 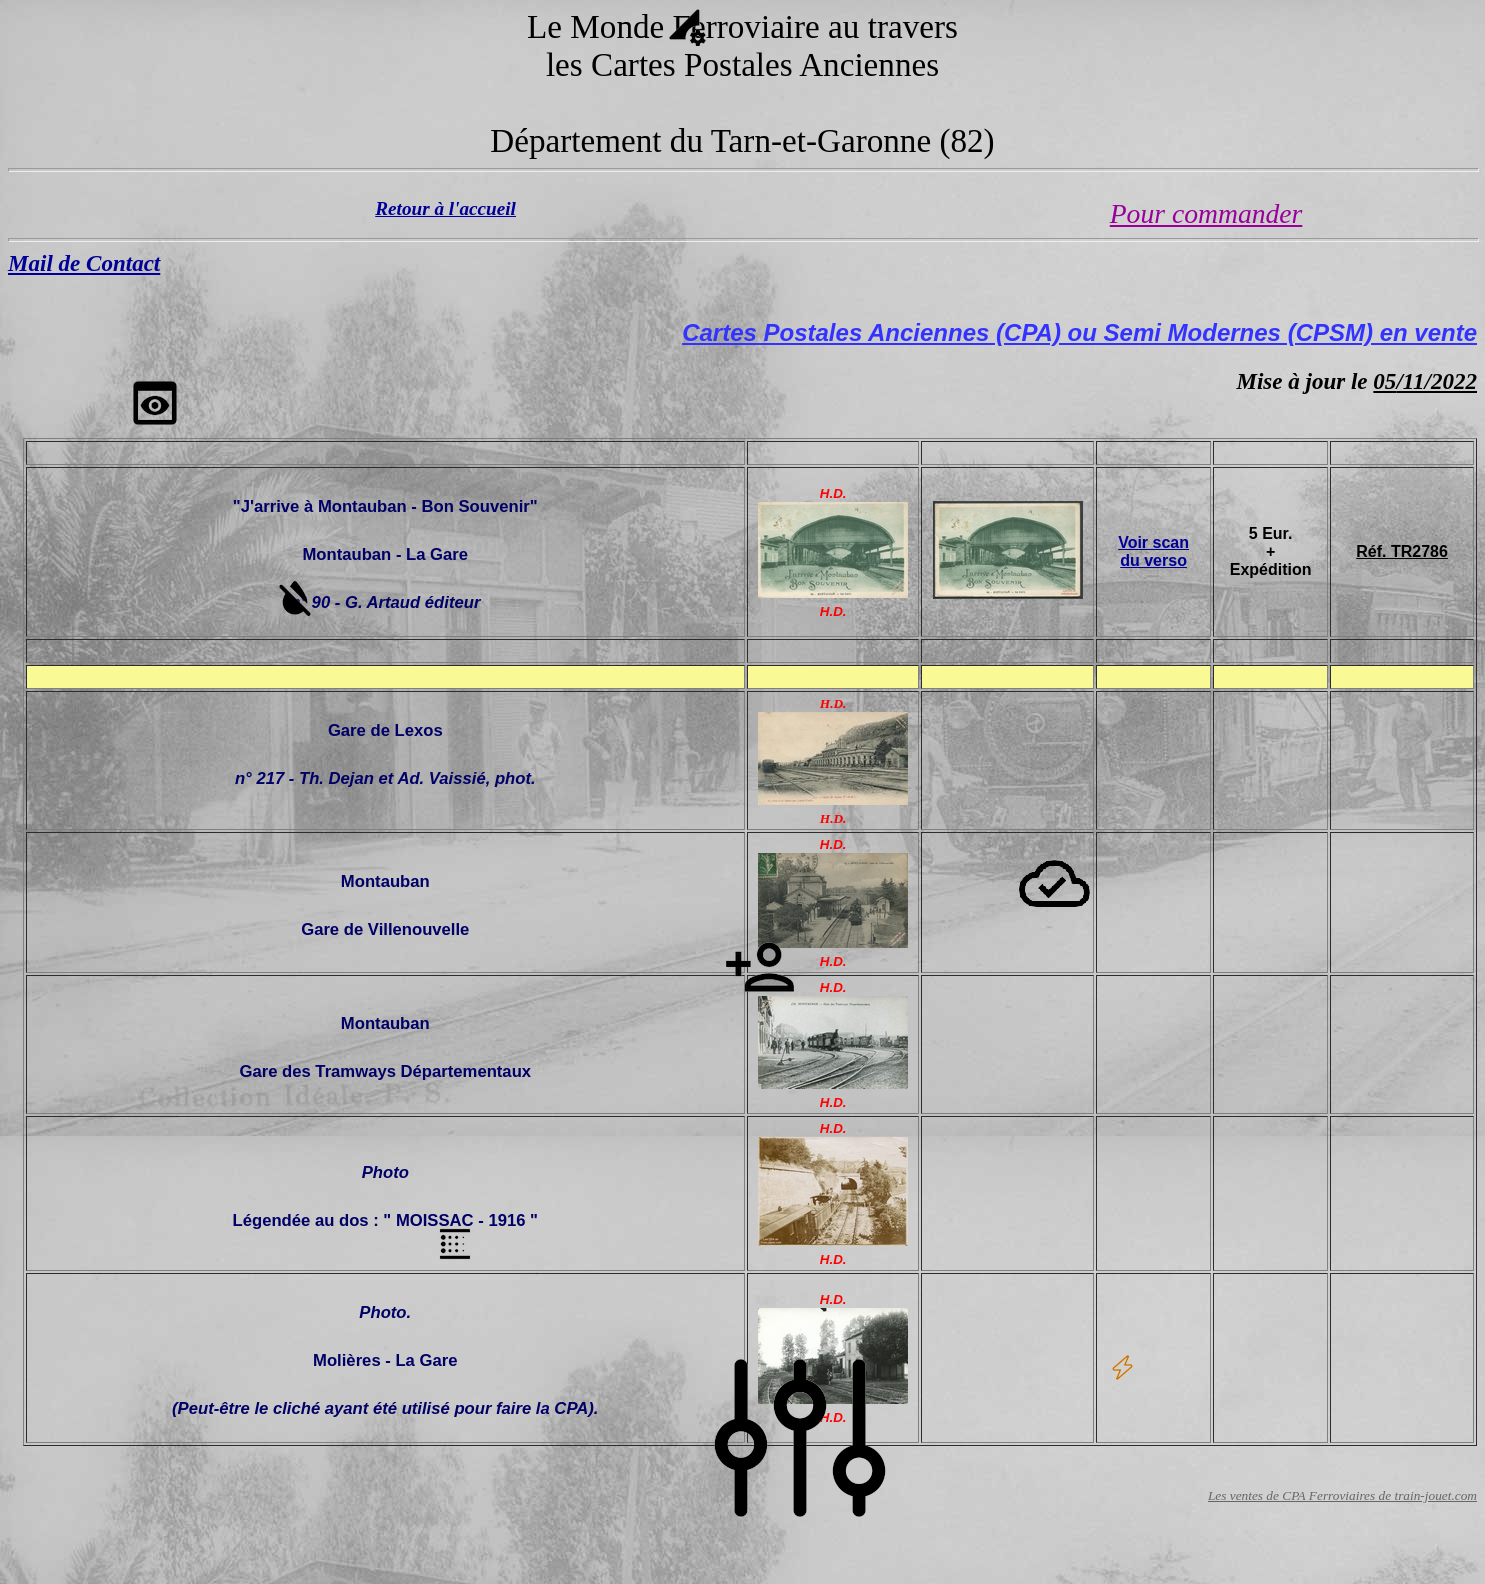 What do you see at coordinates (800, 1438) in the screenshot?
I see `adjust settings or preferences` at bounding box center [800, 1438].